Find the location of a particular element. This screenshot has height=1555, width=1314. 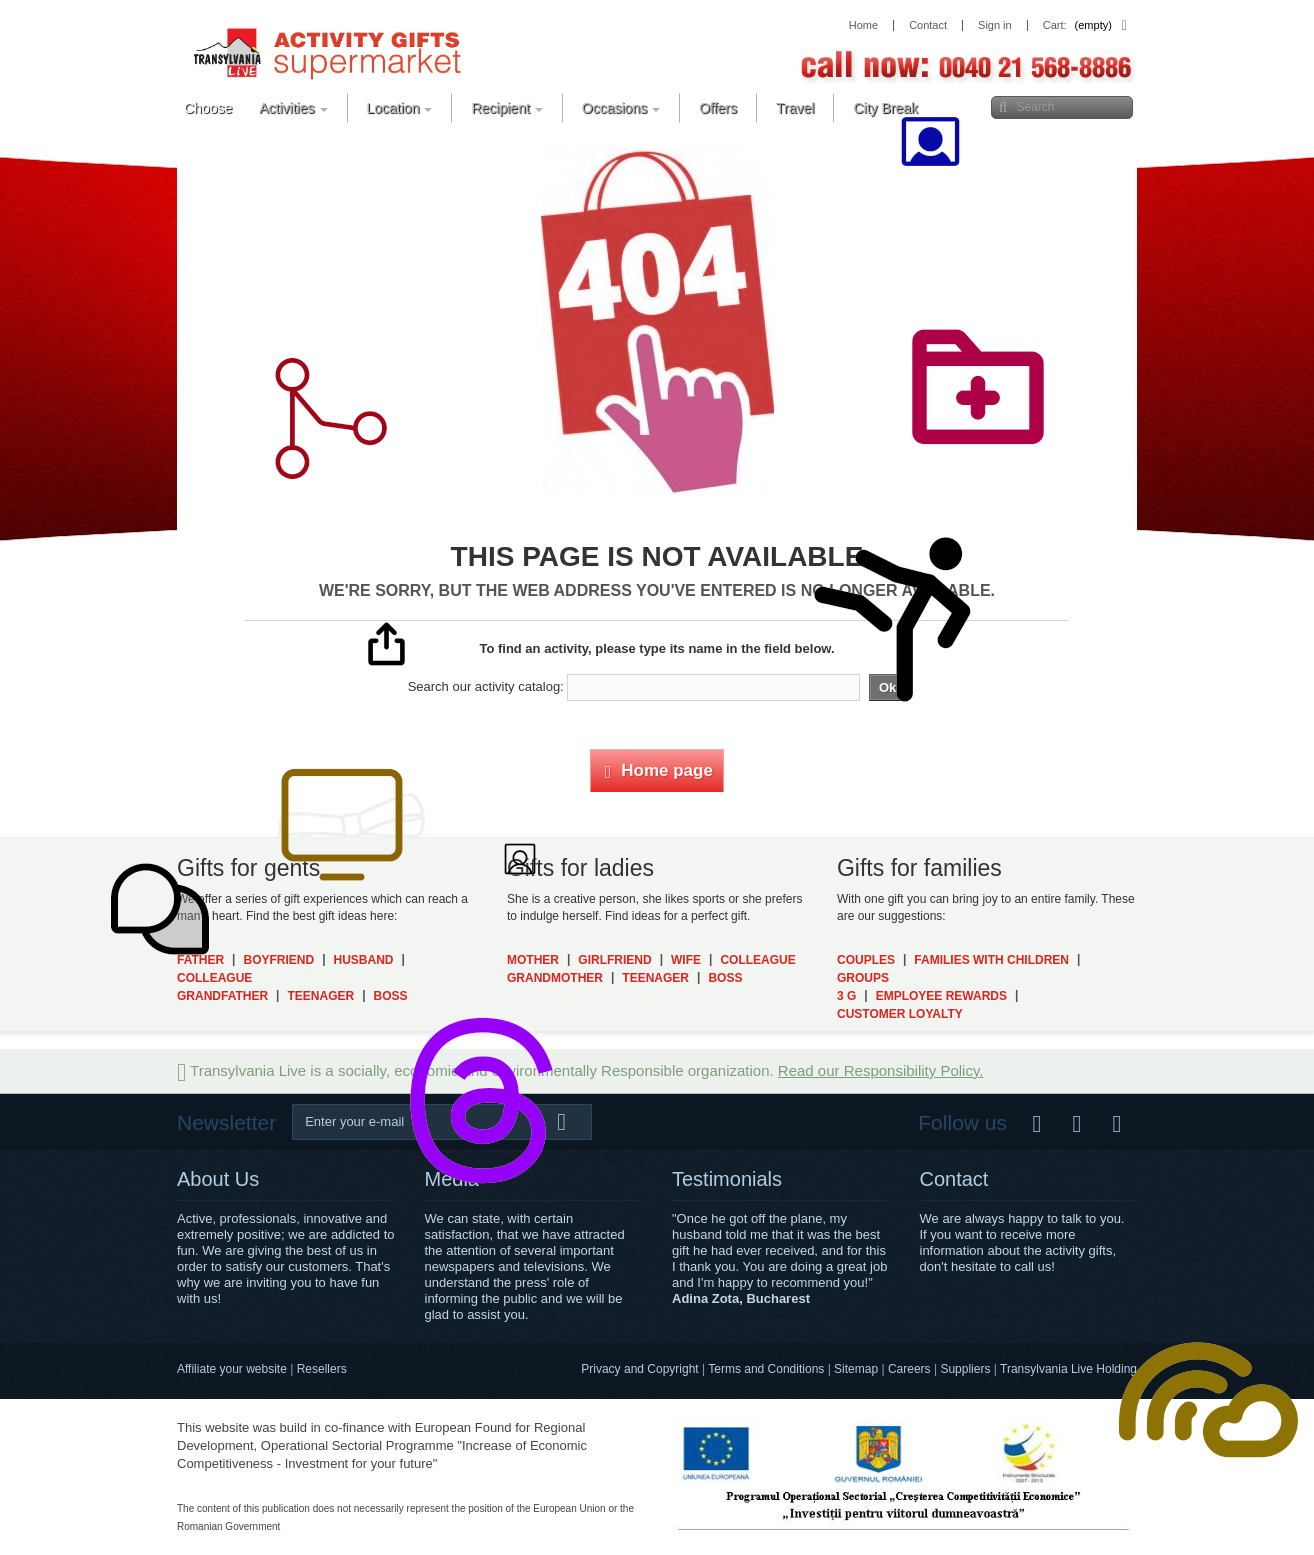

merge branches in version control is located at coordinates (321, 418).